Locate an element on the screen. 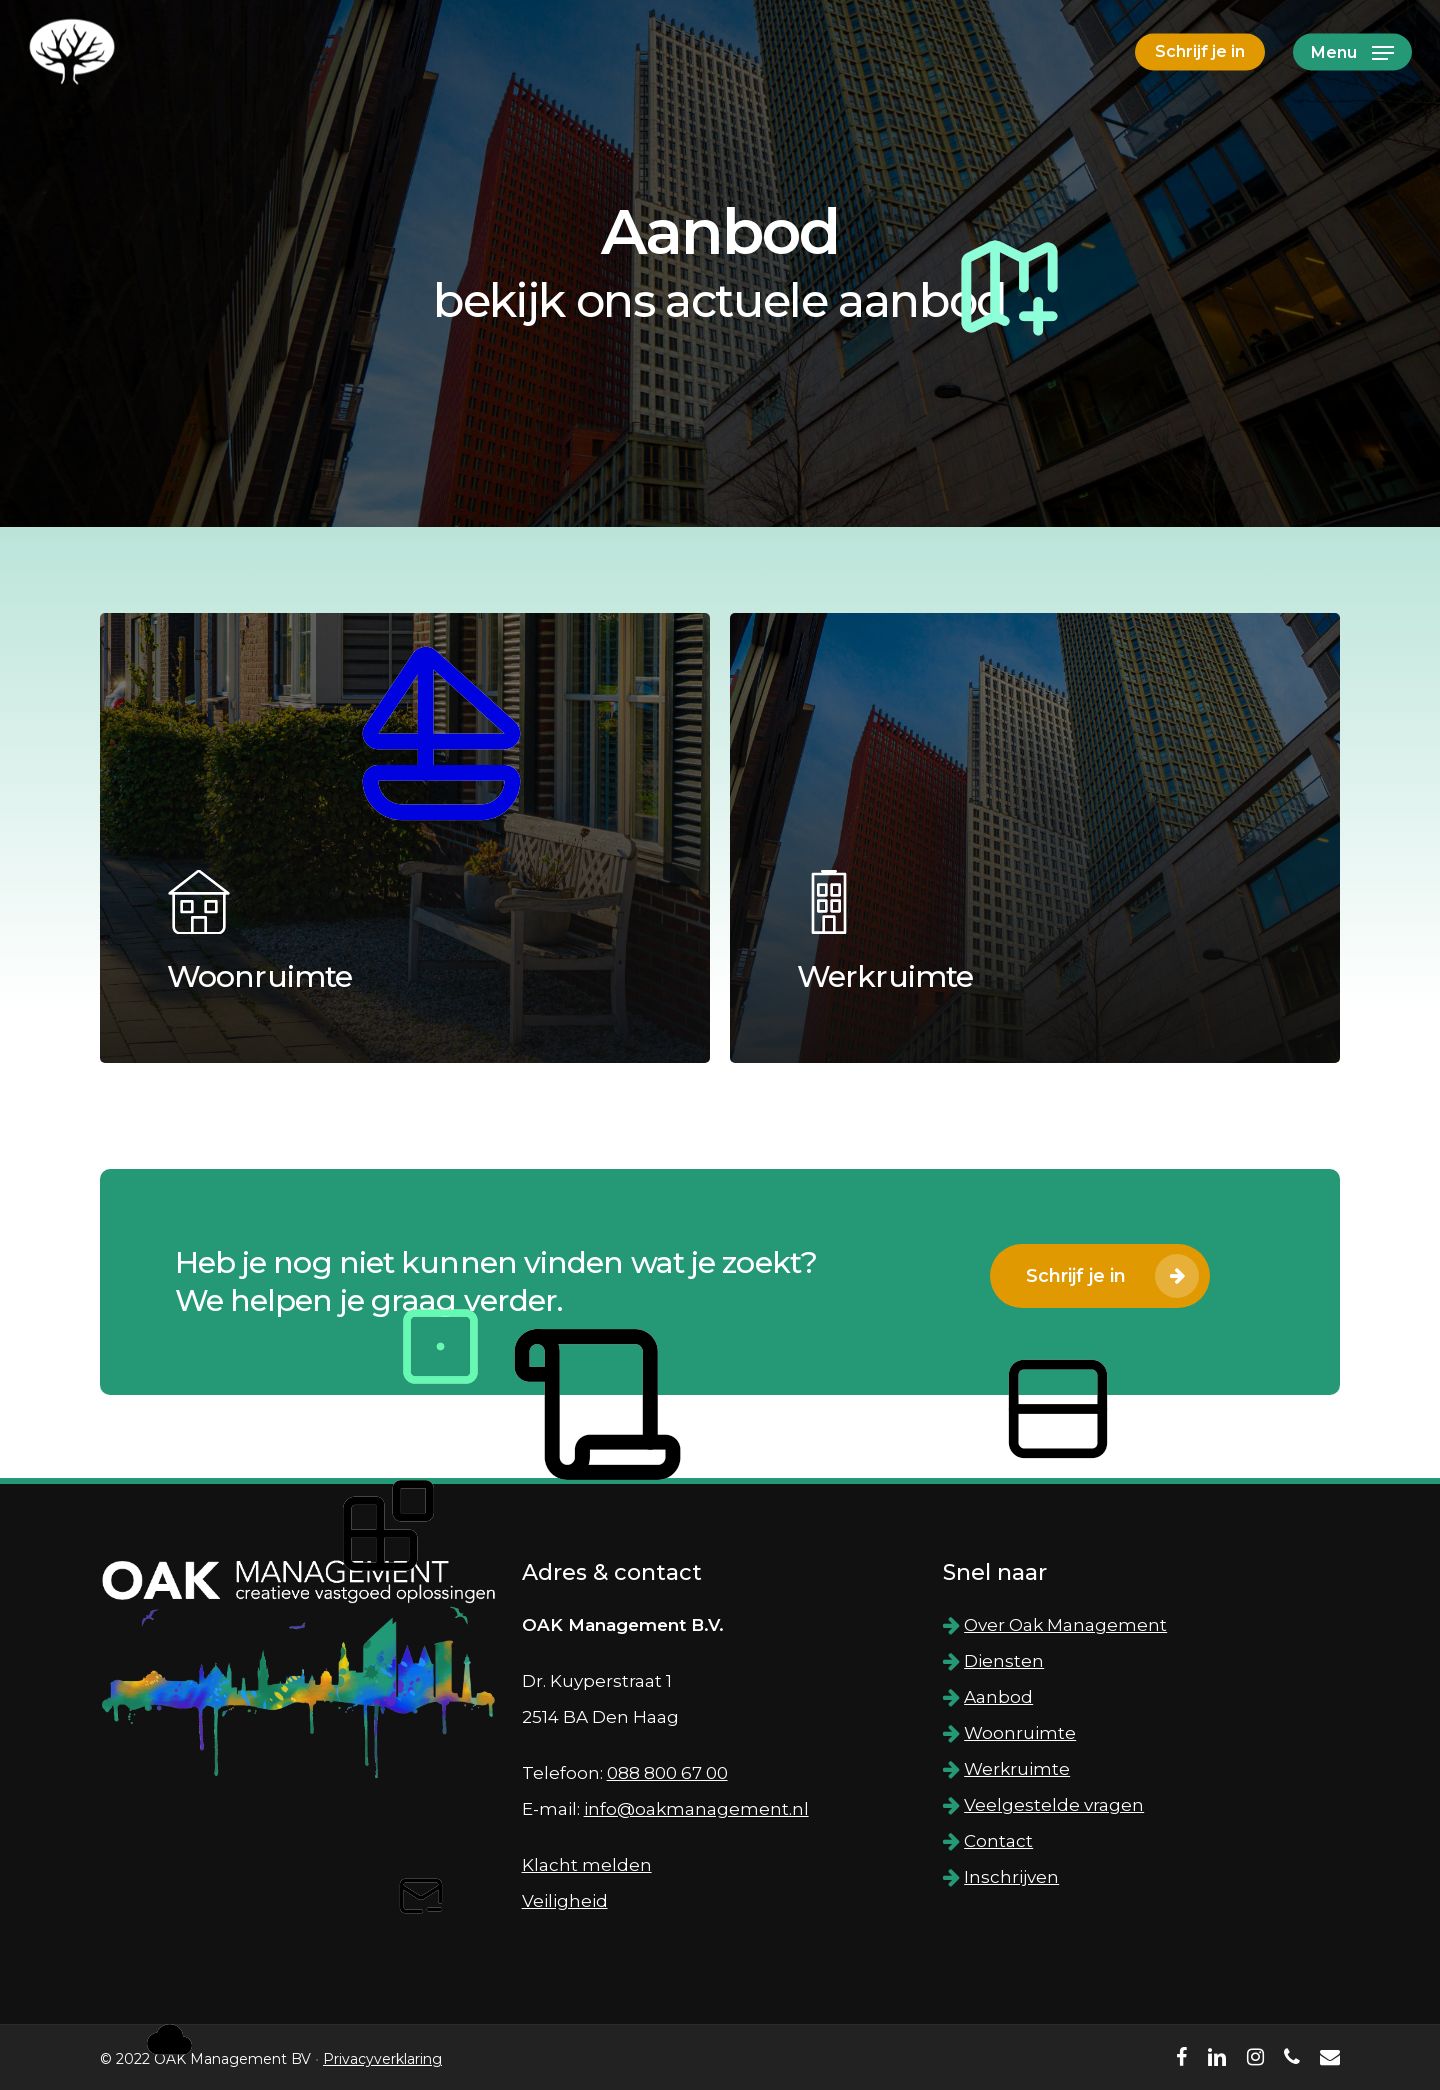 The height and width of the screenshot is (2090, 1440). access modular components or blocks is located at coordinates (388, 1525).